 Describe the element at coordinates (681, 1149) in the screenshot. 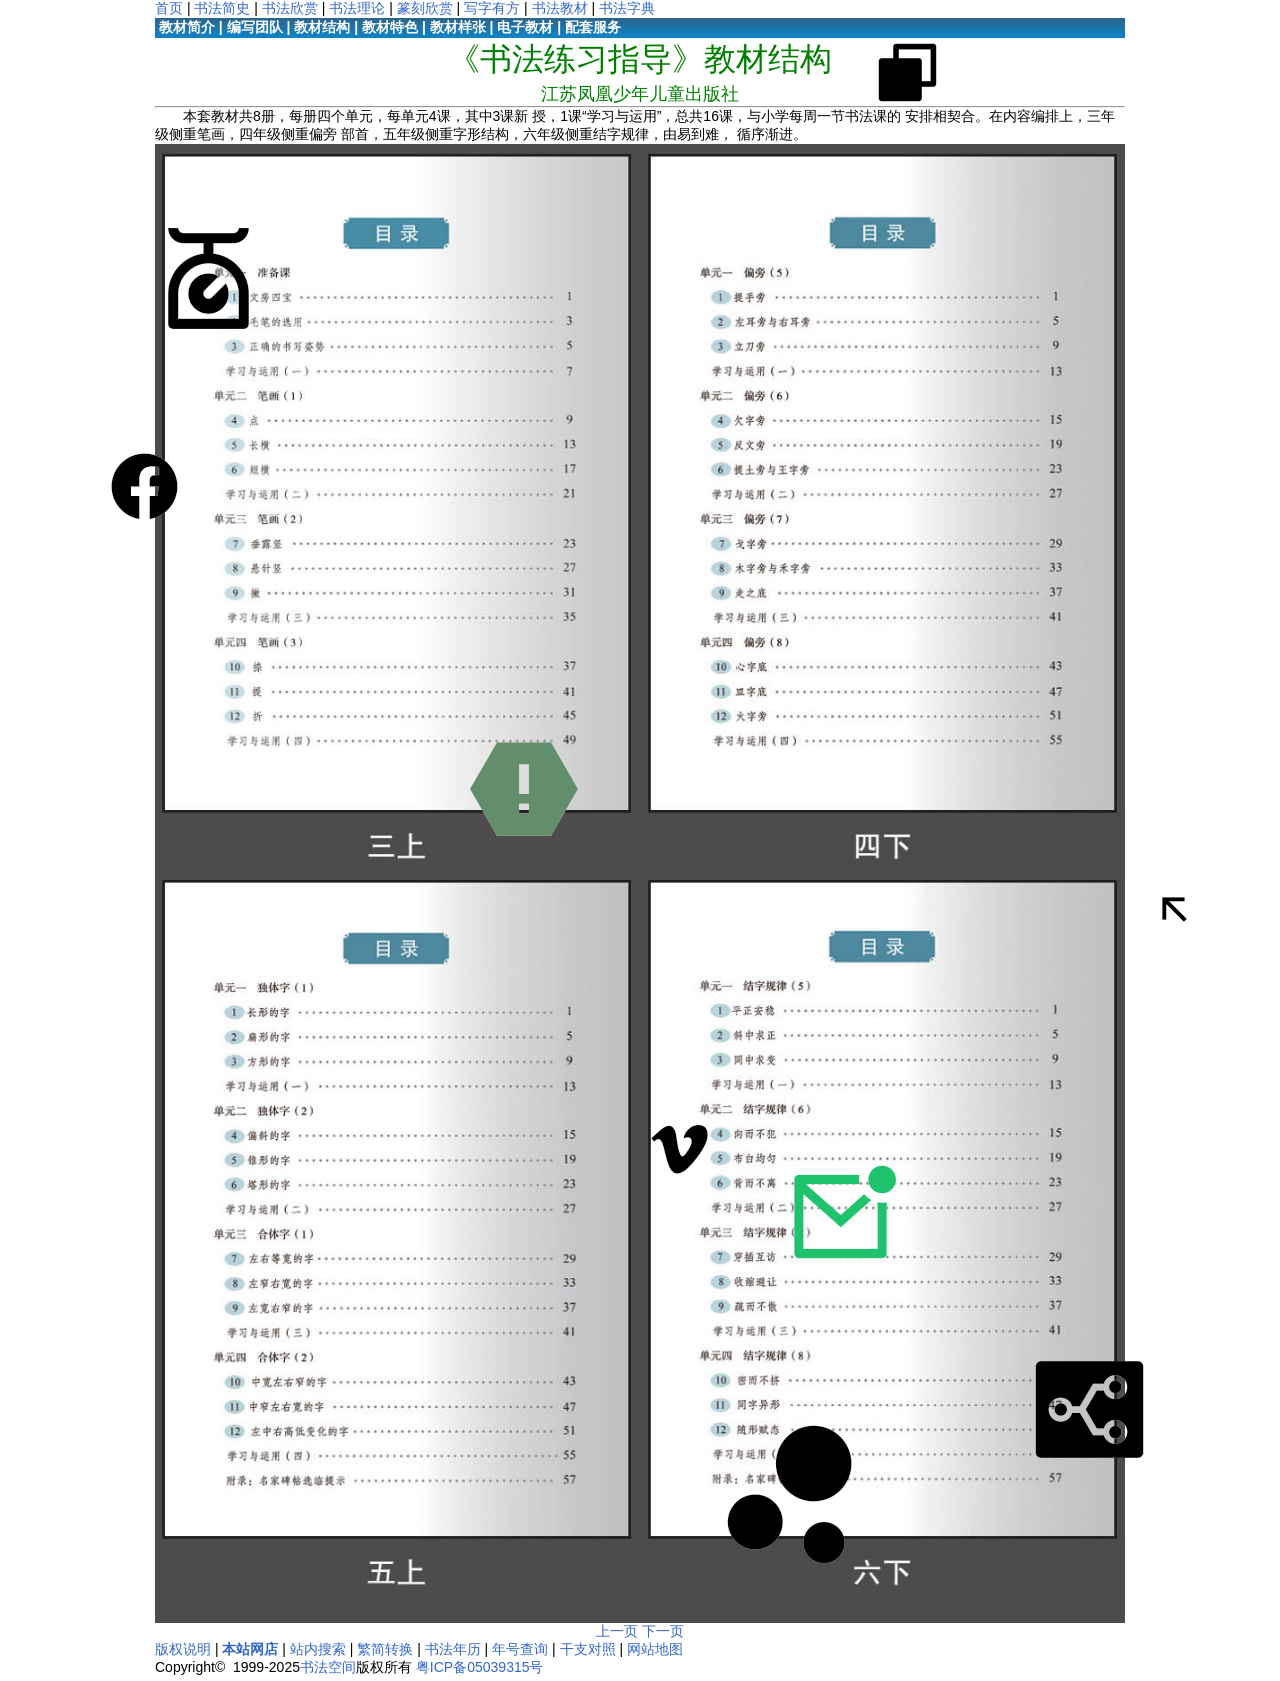

I see `open the Vimeo app` at that location.